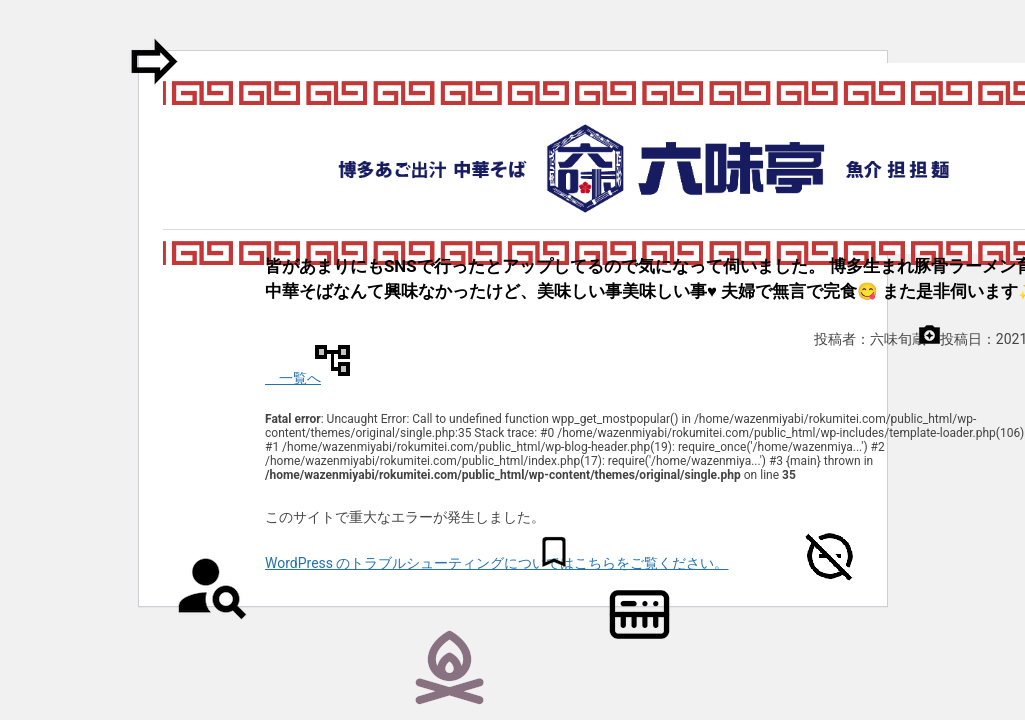 Image resolution: width=1025 pixels, height=720 pixels. I want to click on open music keyboard or piano tool, so click(639, 614).